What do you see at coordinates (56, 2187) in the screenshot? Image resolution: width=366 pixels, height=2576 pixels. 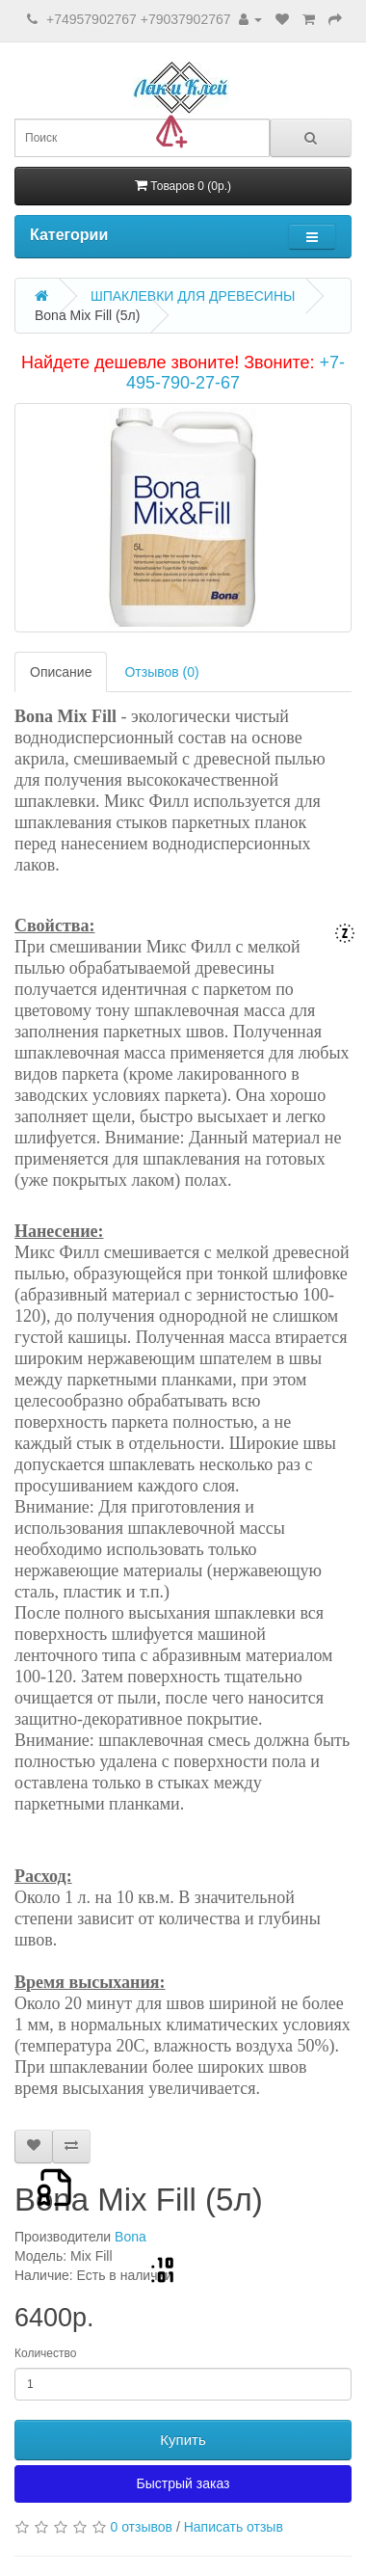 I see `view certified or official document` at bounding box center [56, 2187].